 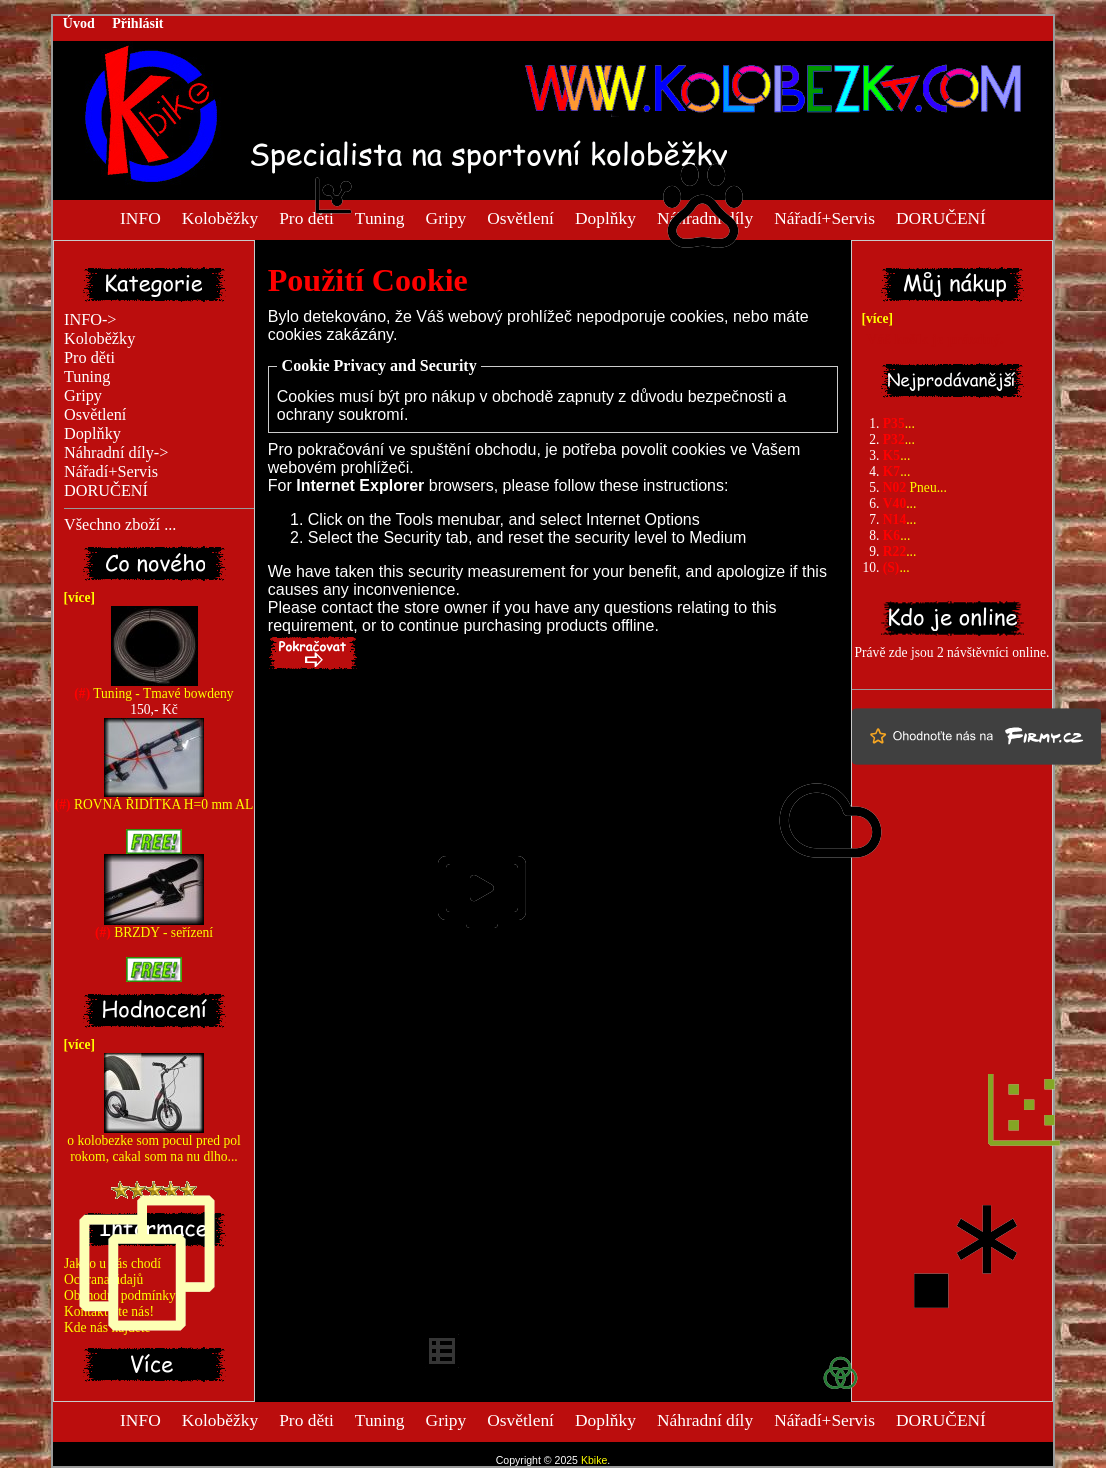 I want to click on indicates overlapping or shared data between three sets, so click(x=840, y=1373).